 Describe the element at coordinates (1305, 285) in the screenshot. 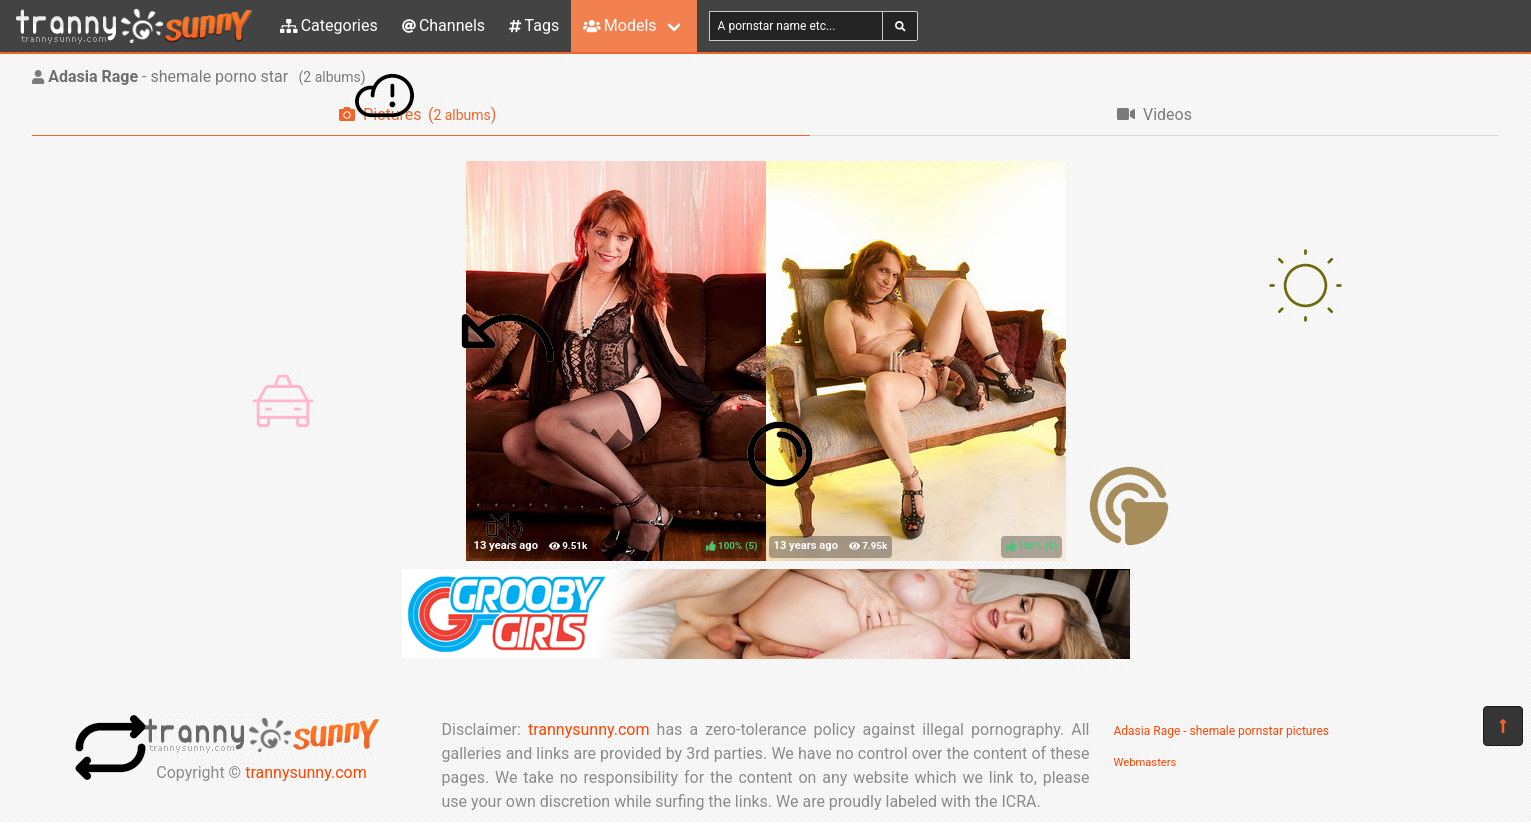

I see `reduce screen brightness` at that location.